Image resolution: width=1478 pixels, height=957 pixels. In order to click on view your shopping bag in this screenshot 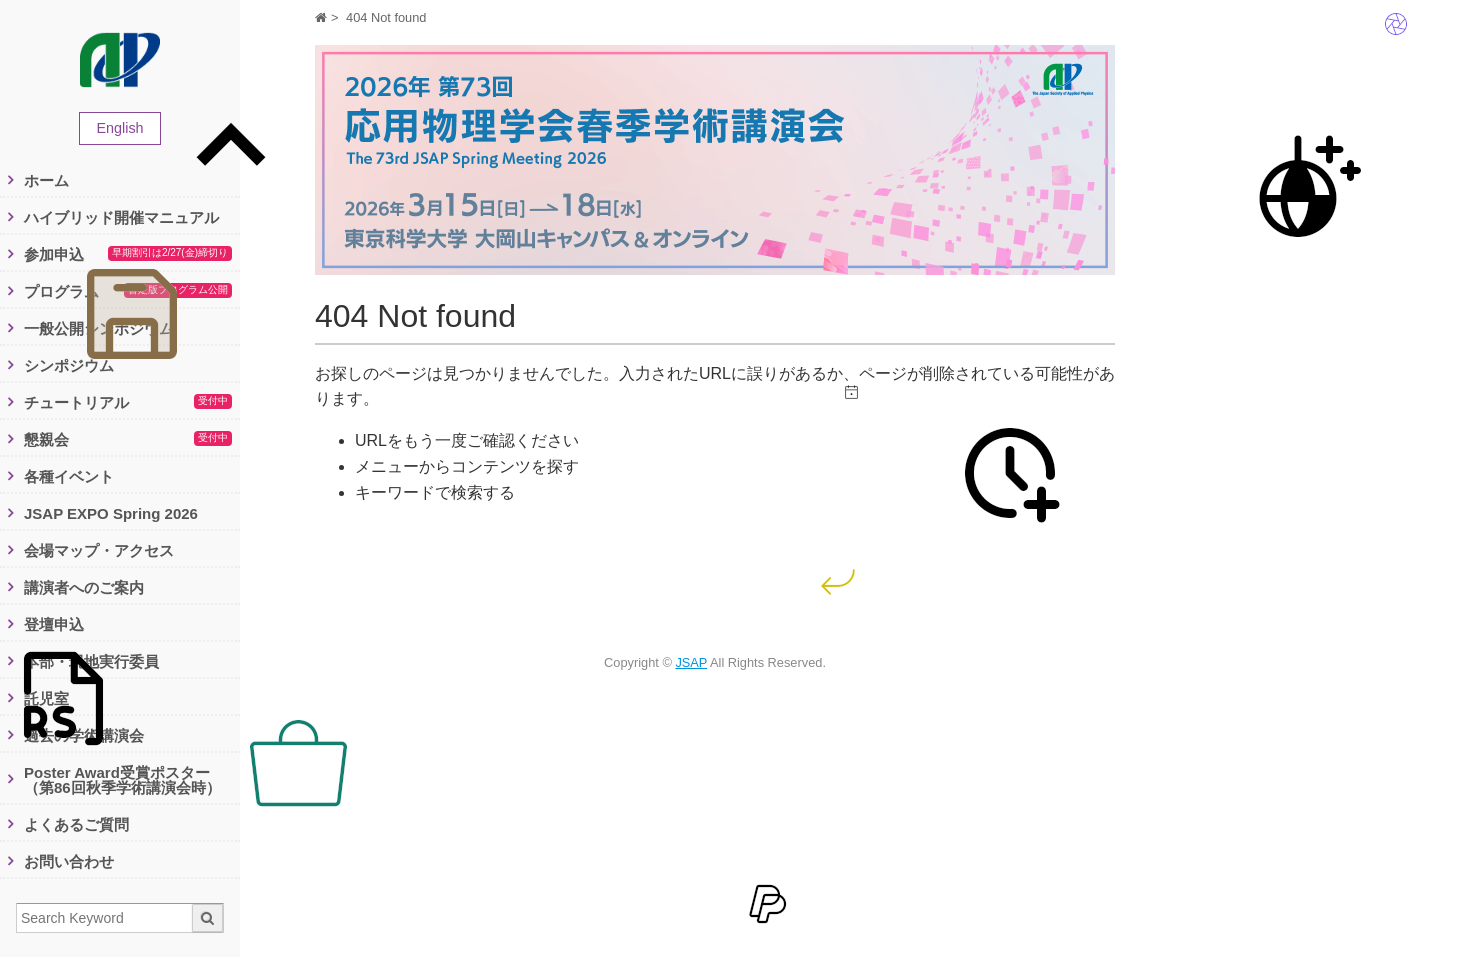, I will do `click(298, 768)`.